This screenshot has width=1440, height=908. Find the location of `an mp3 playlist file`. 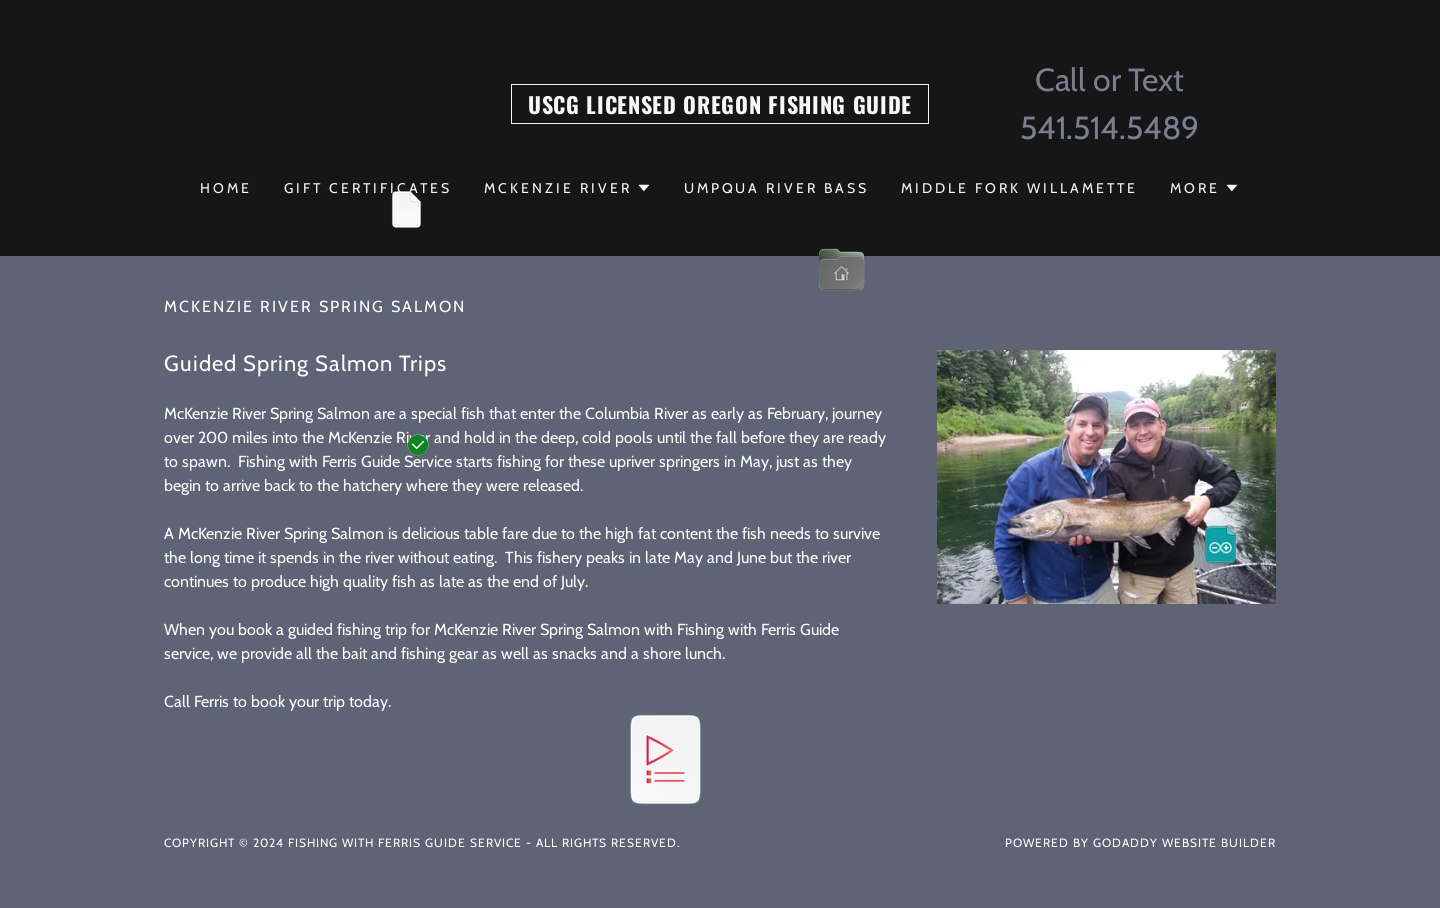

an mp3 playlist file is located at coordinates (665, 759).